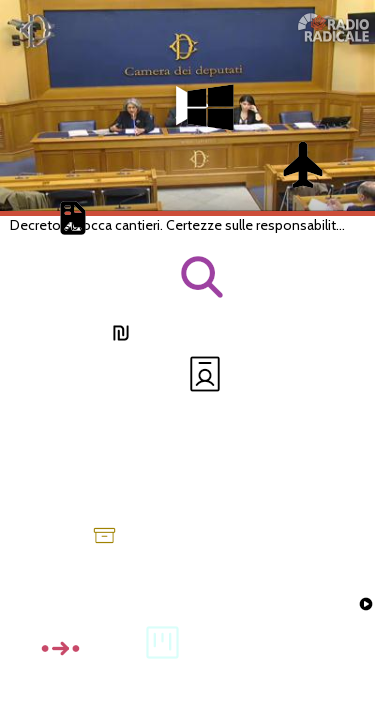 The width and height of the screenshot is (375, 720). Describe the element at coordinates (162, 642) in the screenshot. I see `open project board` at that location.